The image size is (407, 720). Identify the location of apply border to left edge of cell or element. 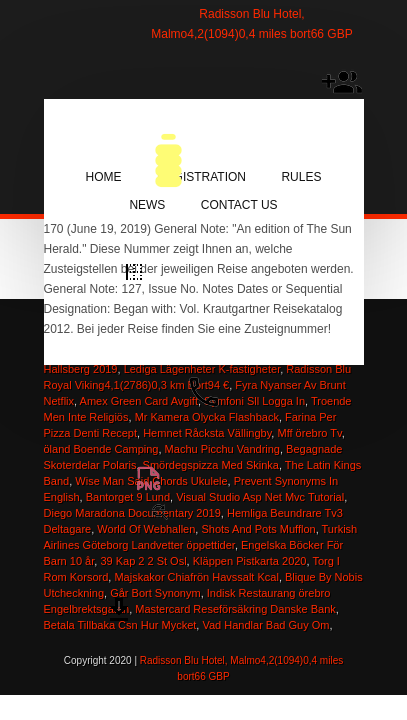
(134, 272).